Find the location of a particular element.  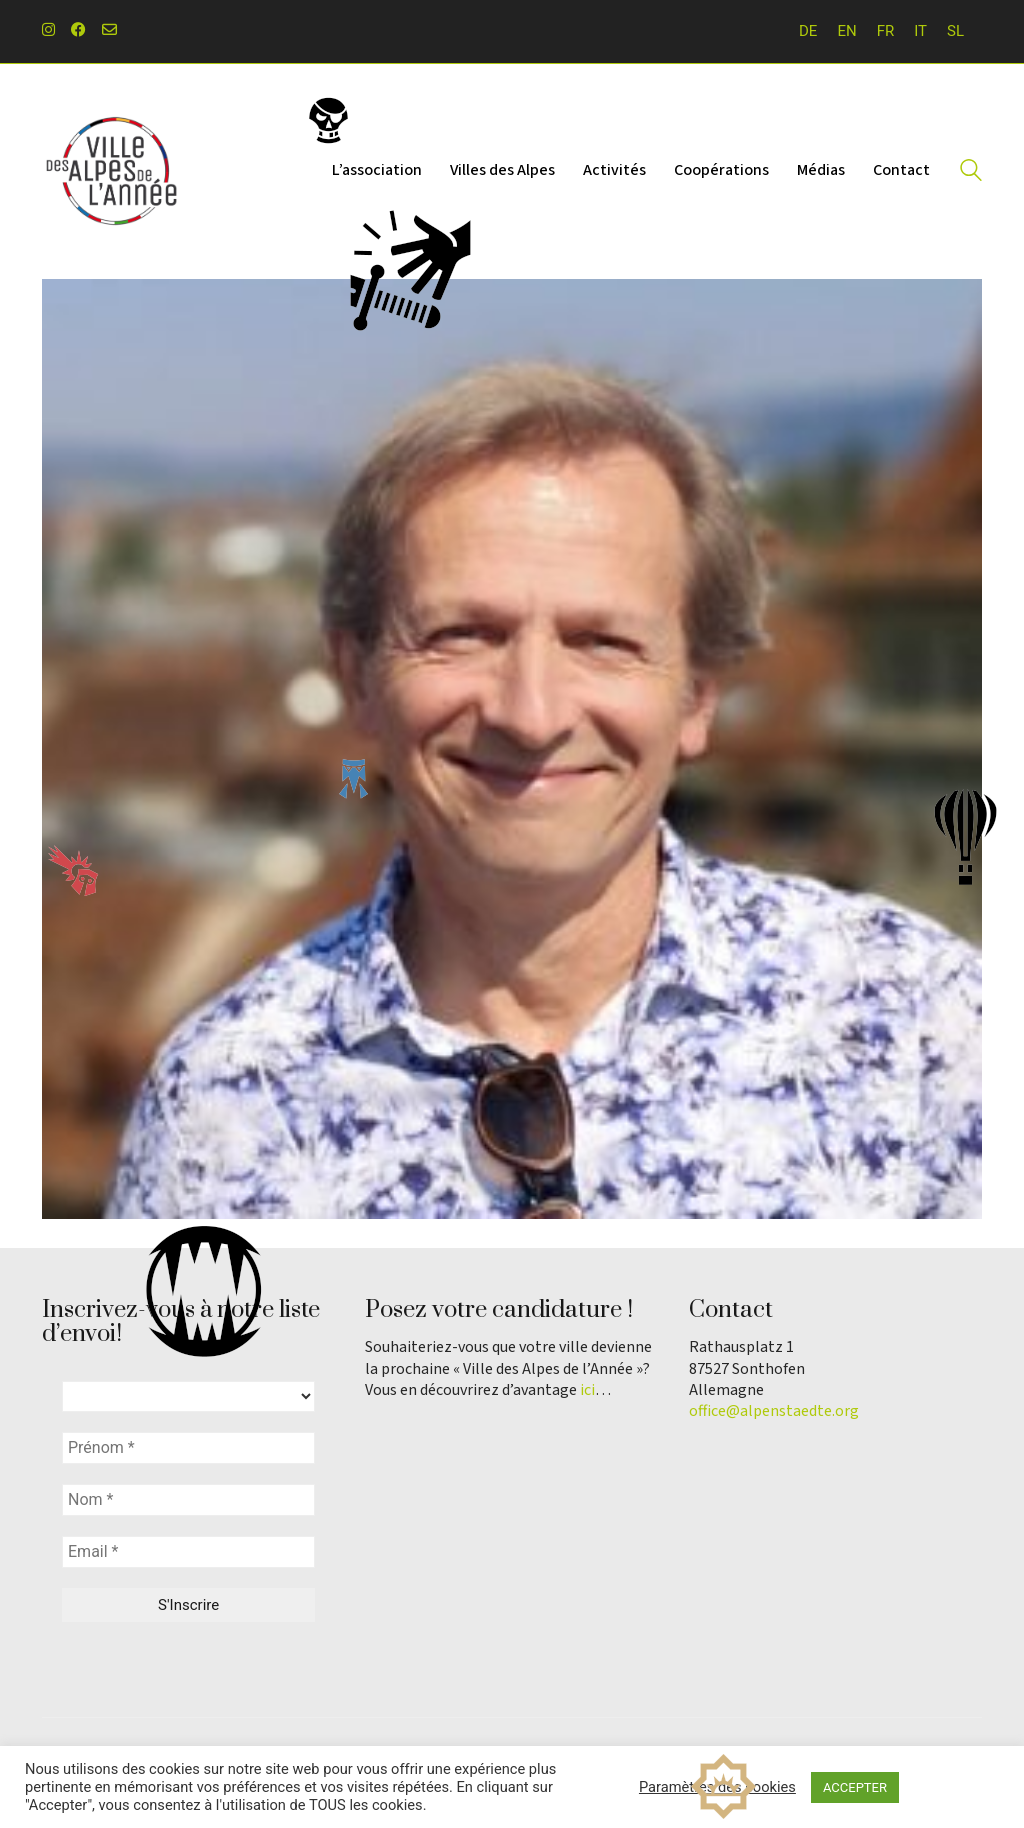

indicates critical hit or headshot damage is located at coordinates (73, 870).